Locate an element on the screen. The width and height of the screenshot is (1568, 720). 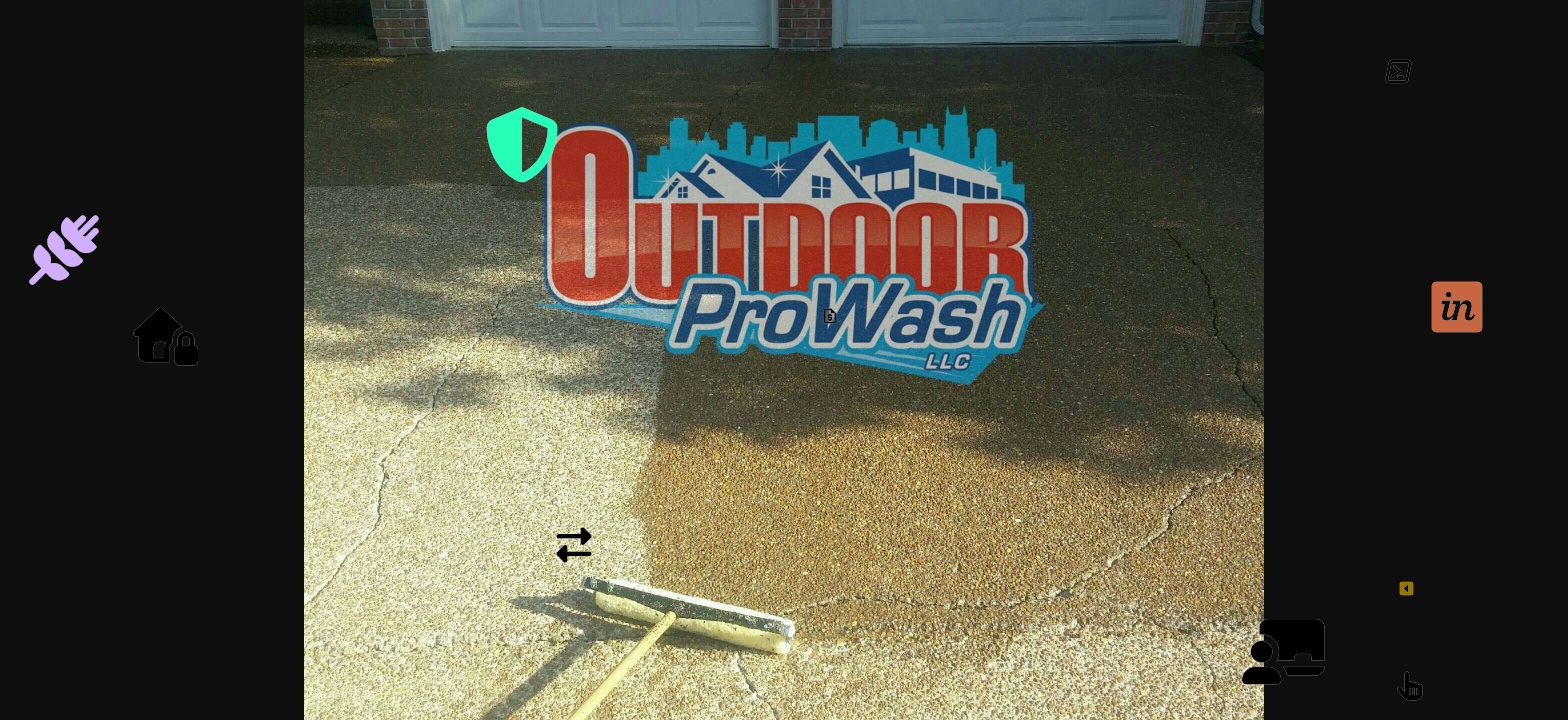
request a price quote or estimate is located at coordinates (830, 316).